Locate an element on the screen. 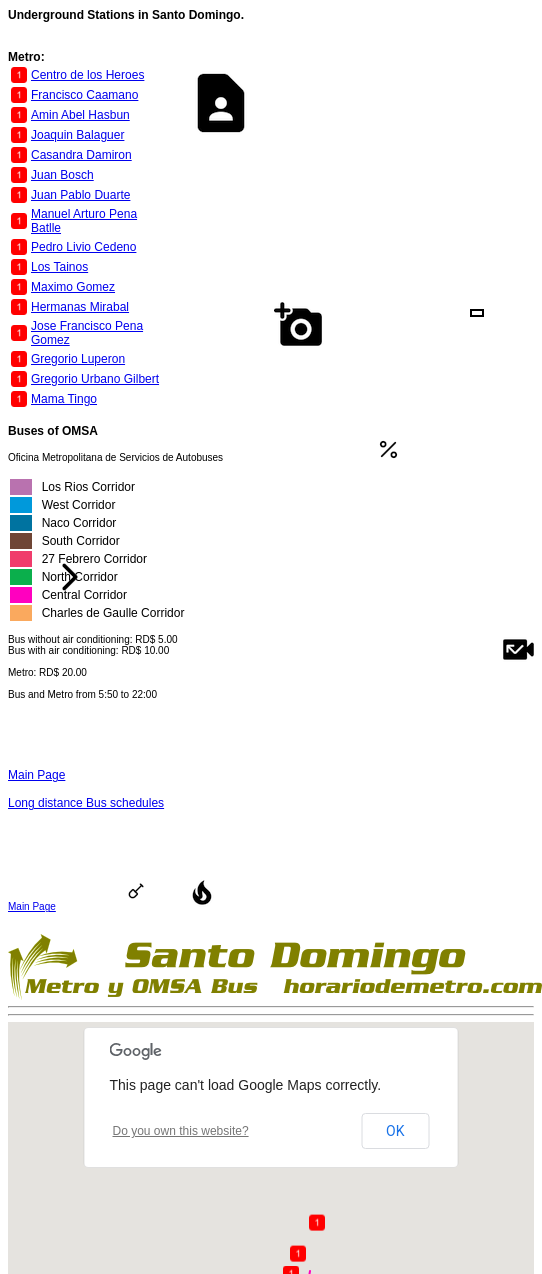  indicates a missed video call is located at coordinates (518, 649).